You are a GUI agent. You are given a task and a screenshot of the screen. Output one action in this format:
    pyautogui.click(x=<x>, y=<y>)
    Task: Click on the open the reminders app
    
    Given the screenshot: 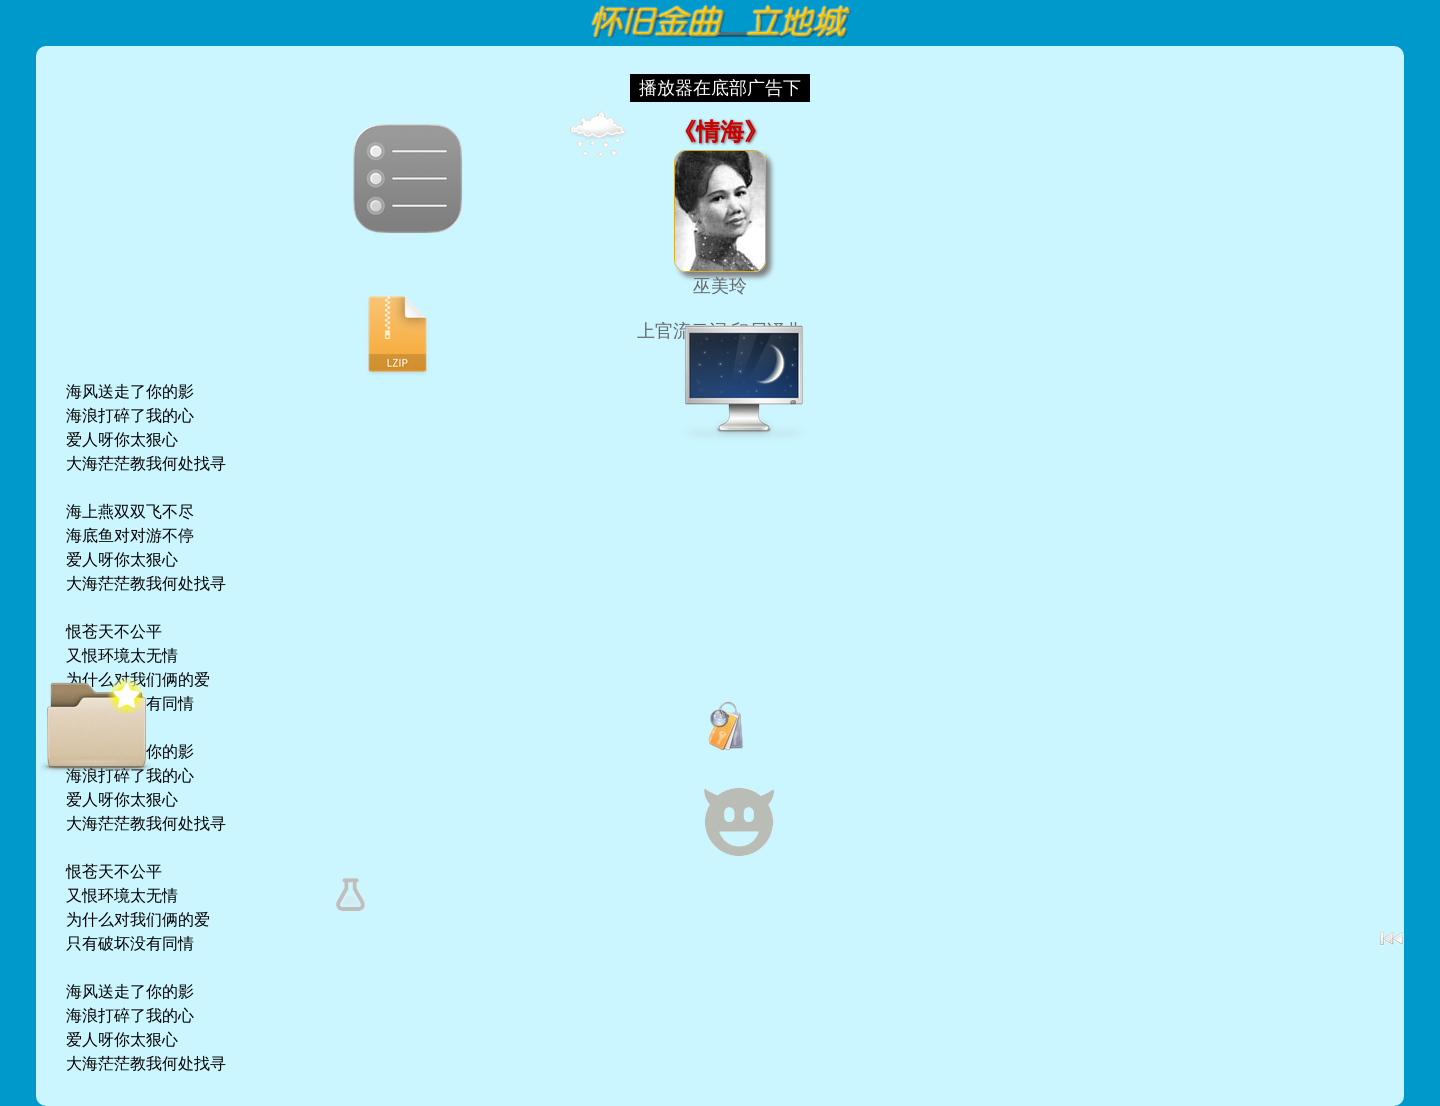 What is the action you would take?
    pyautogui.click(x=407, y=178)
    